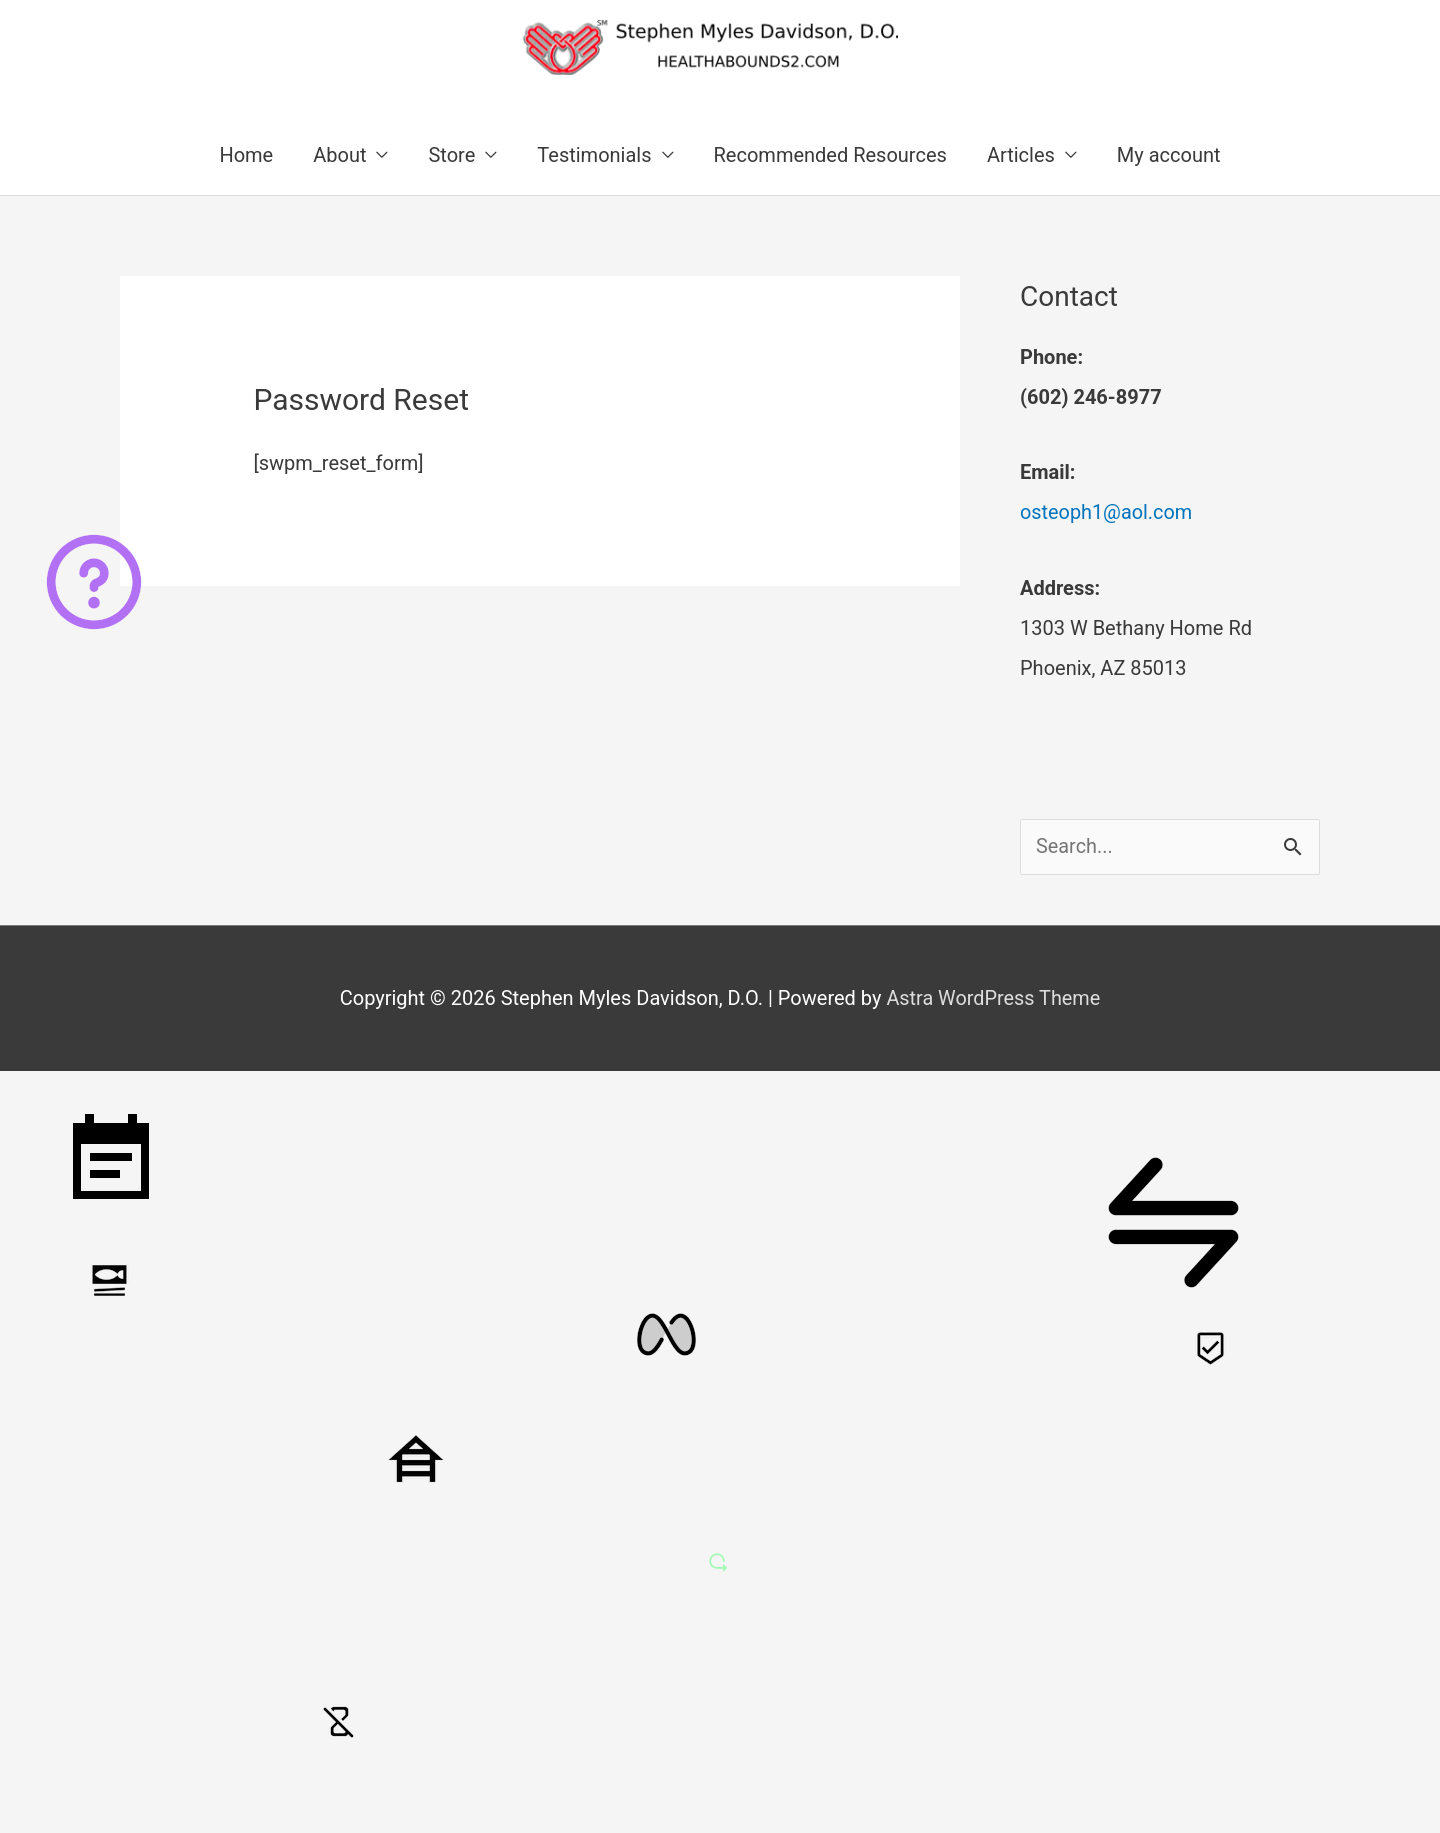  I want to click on transfer data between devices or accounts, so click(1173, 1222).